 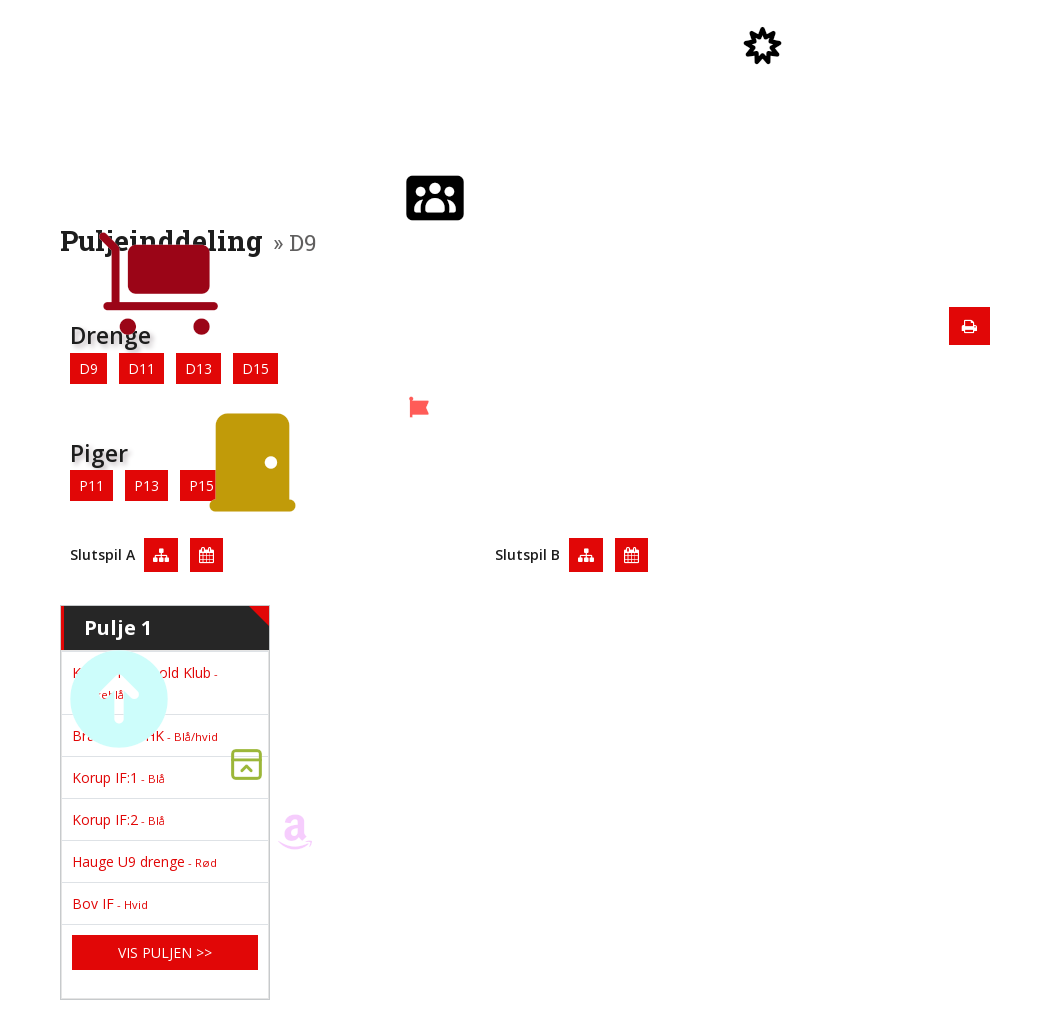 What do you see at coordinates (246, 764) in the screenshot?
I see `collapse top panel` at bounding box center [246, 764].